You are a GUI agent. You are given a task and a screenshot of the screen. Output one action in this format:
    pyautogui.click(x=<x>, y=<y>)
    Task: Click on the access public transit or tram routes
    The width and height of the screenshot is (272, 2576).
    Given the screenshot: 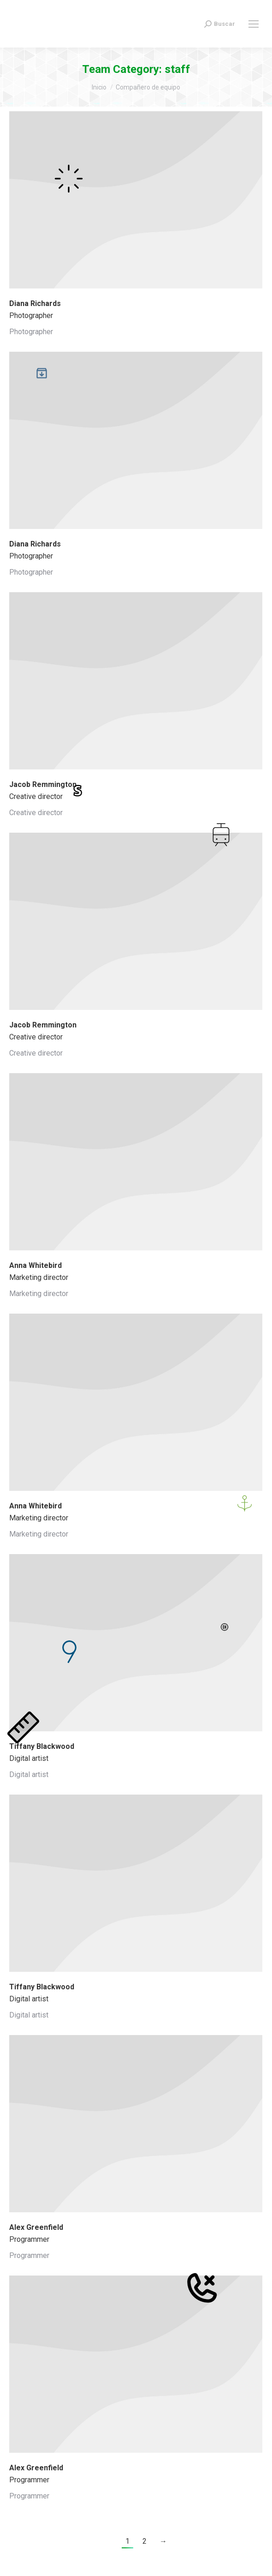 What is the action you would take?
    pyautogui.click(x=221, y=835)
    